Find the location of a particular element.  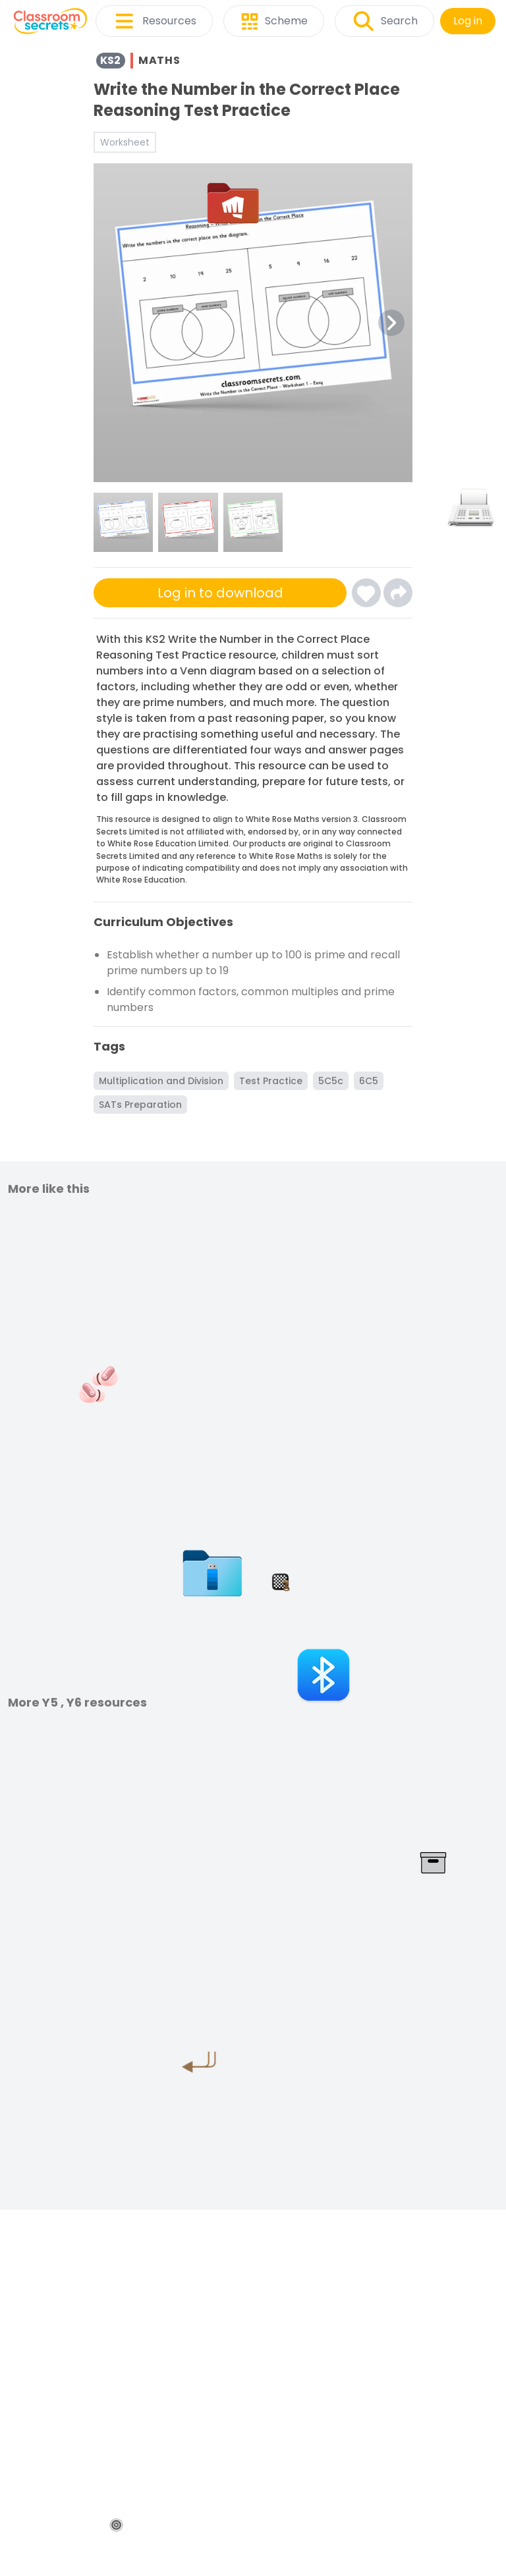

open settings or properties panel is located at coordinates (116, 2525).